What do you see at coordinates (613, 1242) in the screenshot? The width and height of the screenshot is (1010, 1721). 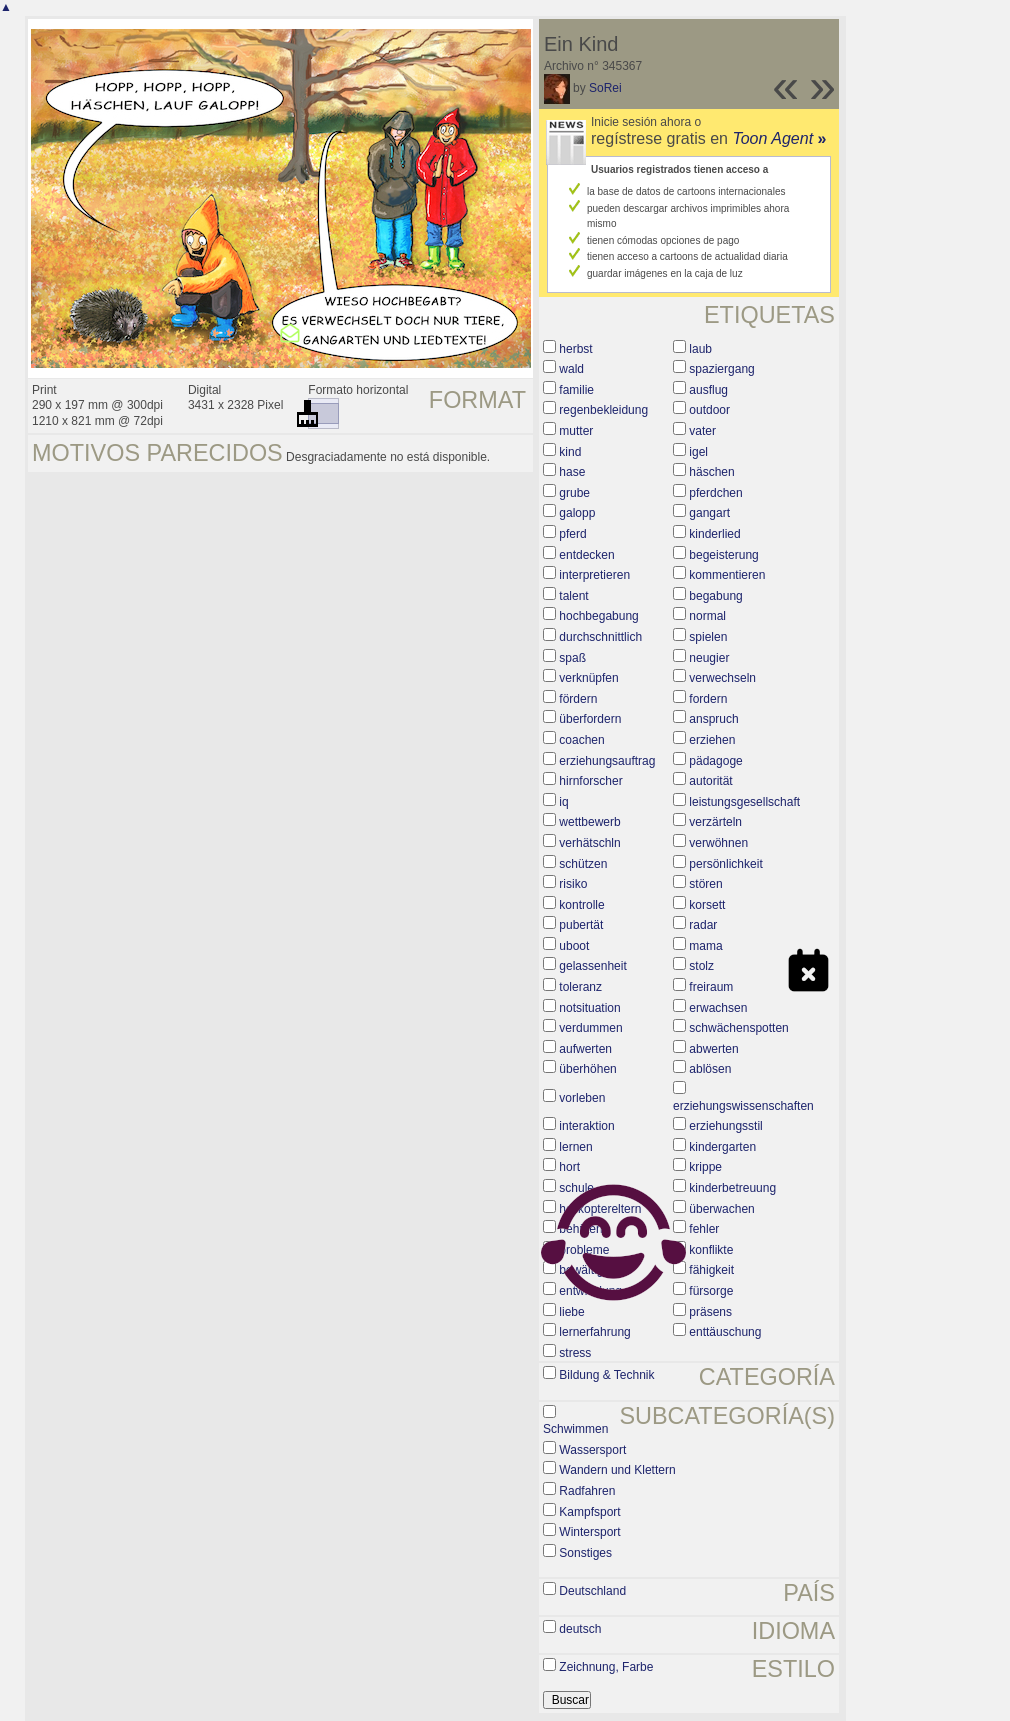 I see `react with laughing emoji` at bounding box center [613, 1242].